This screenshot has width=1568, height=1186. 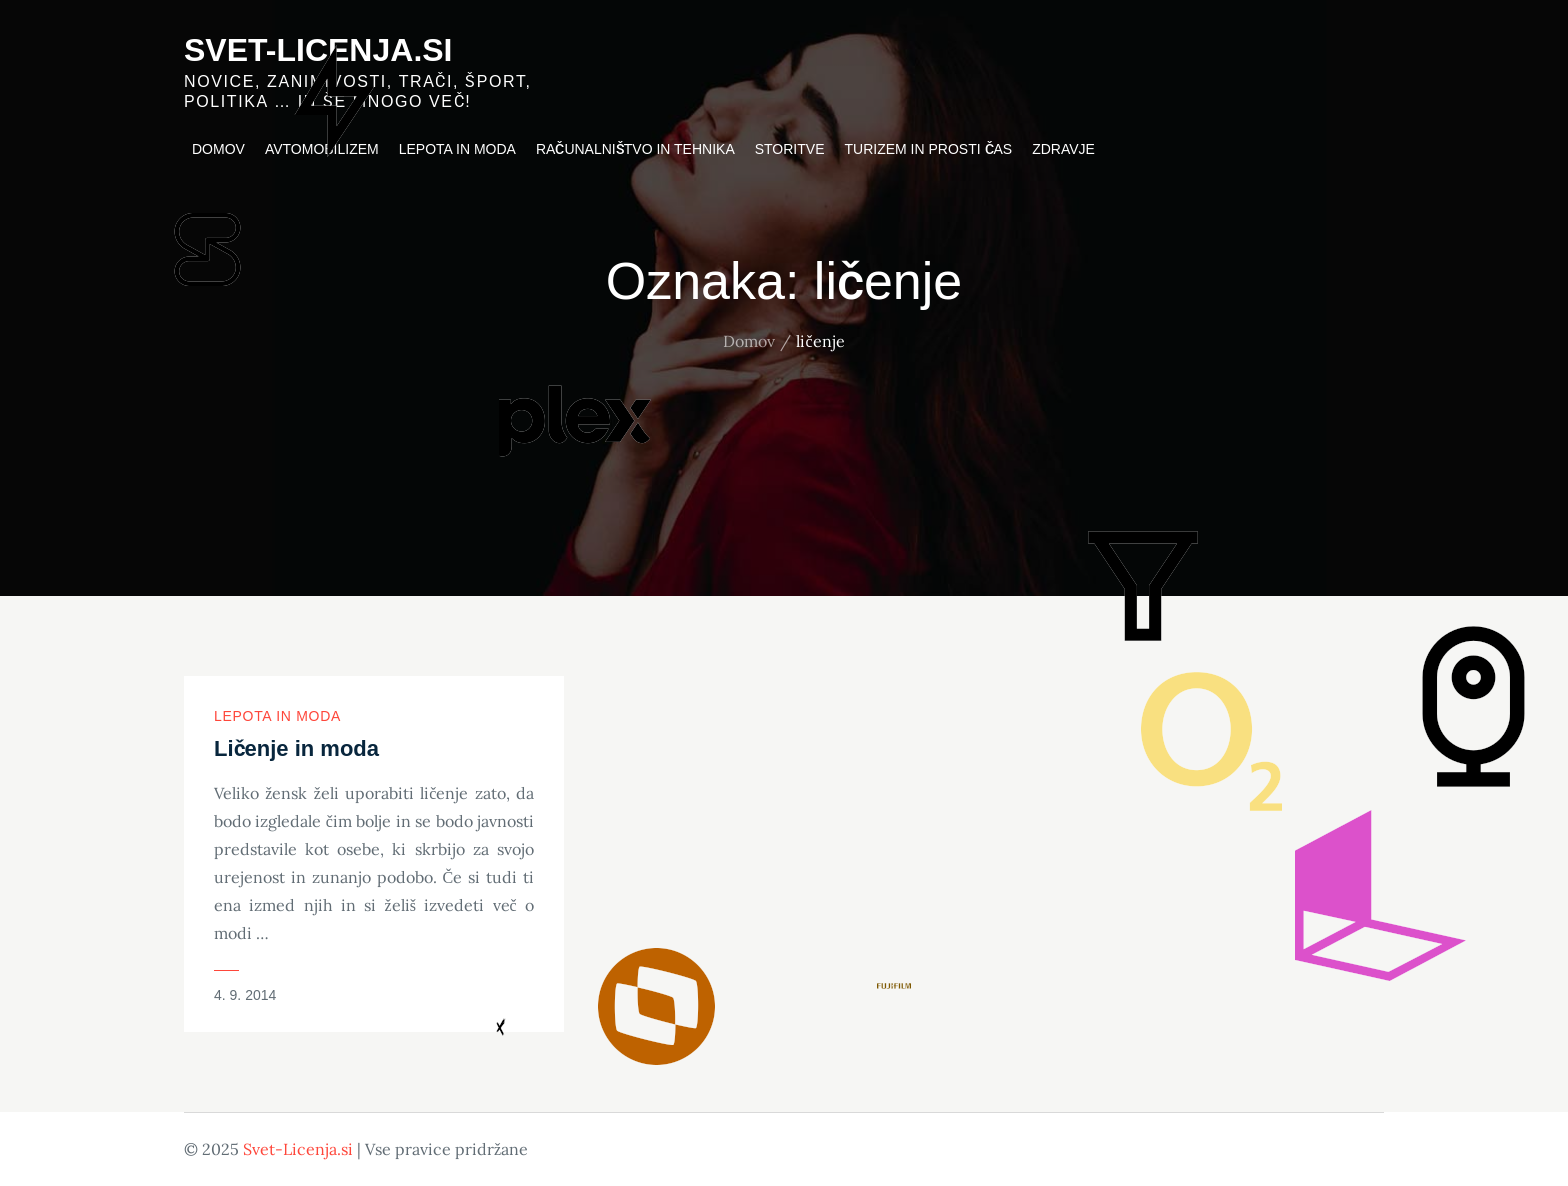 I want to click on access webcam settings, so click(x=1473, y=706).